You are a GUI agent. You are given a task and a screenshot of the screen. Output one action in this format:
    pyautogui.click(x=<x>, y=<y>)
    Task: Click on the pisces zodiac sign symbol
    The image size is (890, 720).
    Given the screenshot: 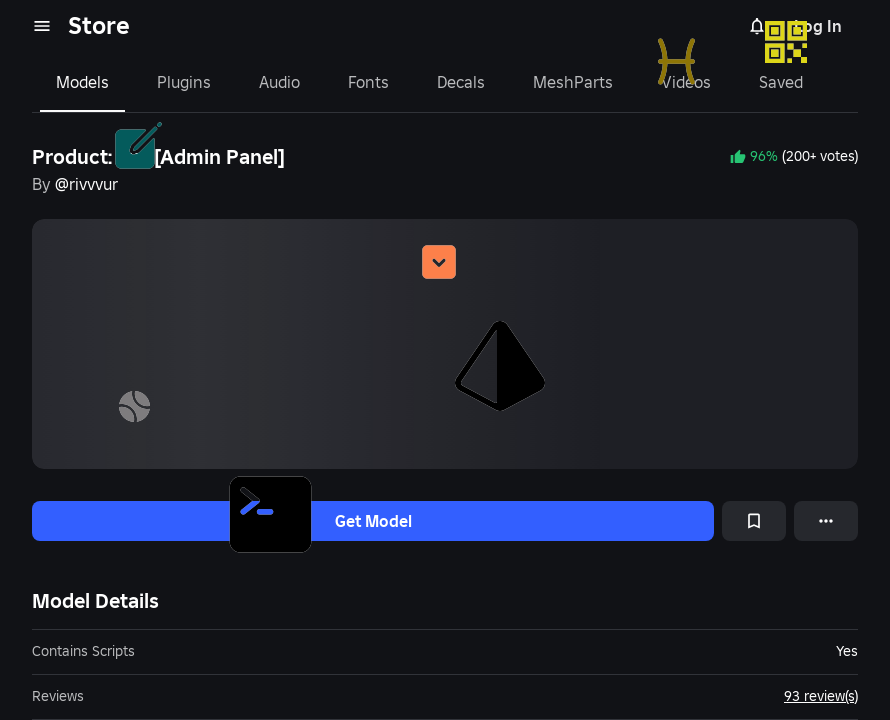 What is the action you would take?
    pyautogui.click(x=676, y=61)
    